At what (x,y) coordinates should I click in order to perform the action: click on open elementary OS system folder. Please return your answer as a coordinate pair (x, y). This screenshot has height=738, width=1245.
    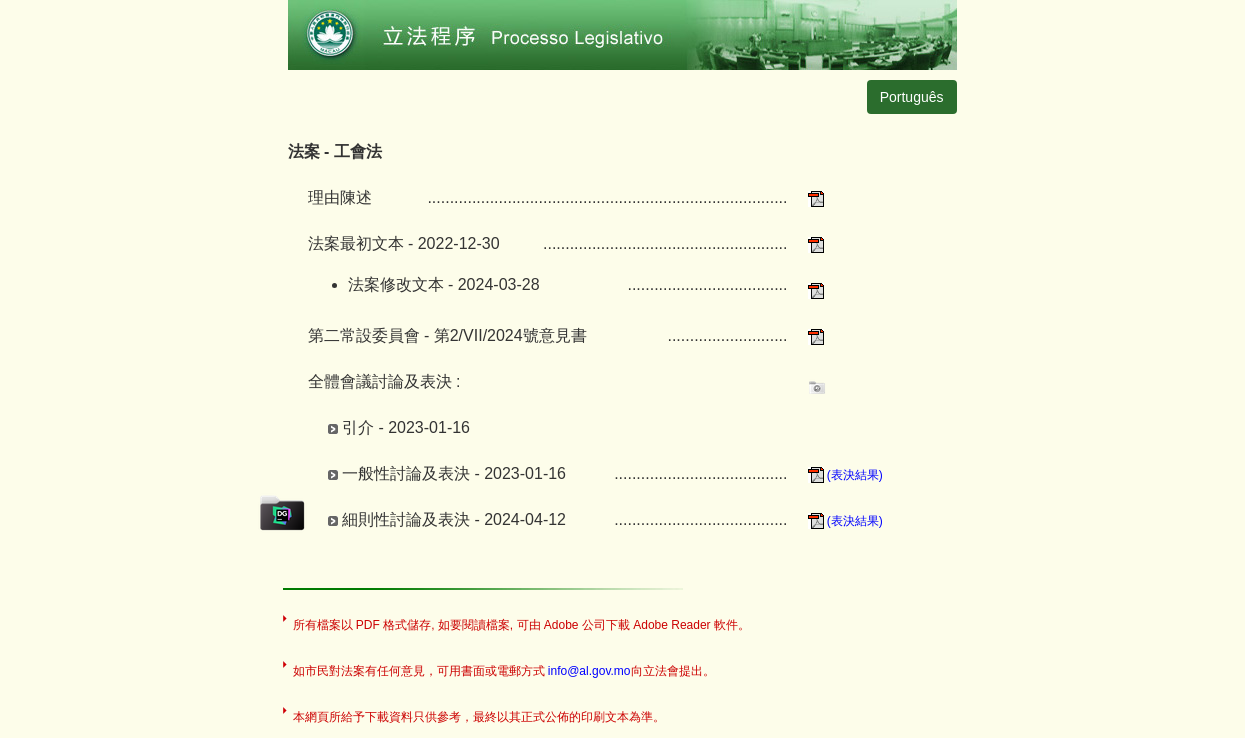
    Looking at the image, I should click on (817, 388).